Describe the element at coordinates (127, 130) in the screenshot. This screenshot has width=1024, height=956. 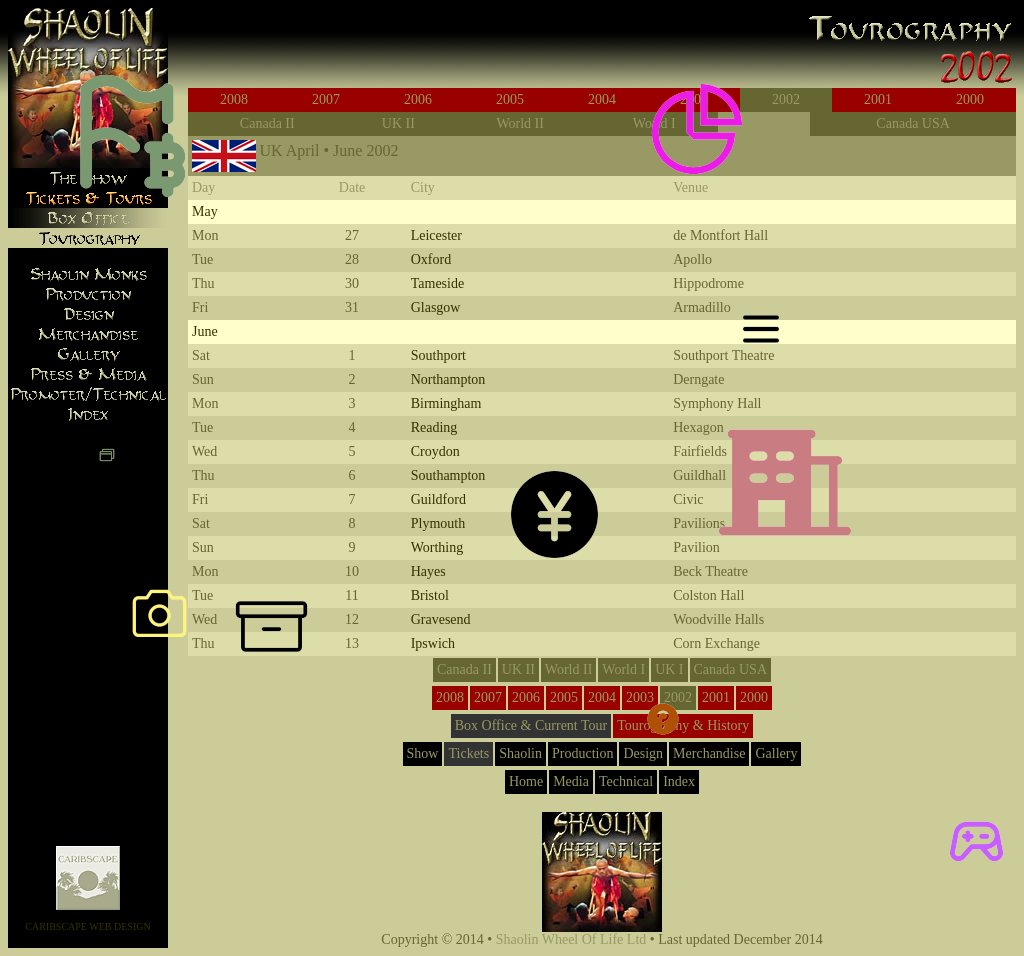
I see `flag or mark a bitcoin transaction` at that location.